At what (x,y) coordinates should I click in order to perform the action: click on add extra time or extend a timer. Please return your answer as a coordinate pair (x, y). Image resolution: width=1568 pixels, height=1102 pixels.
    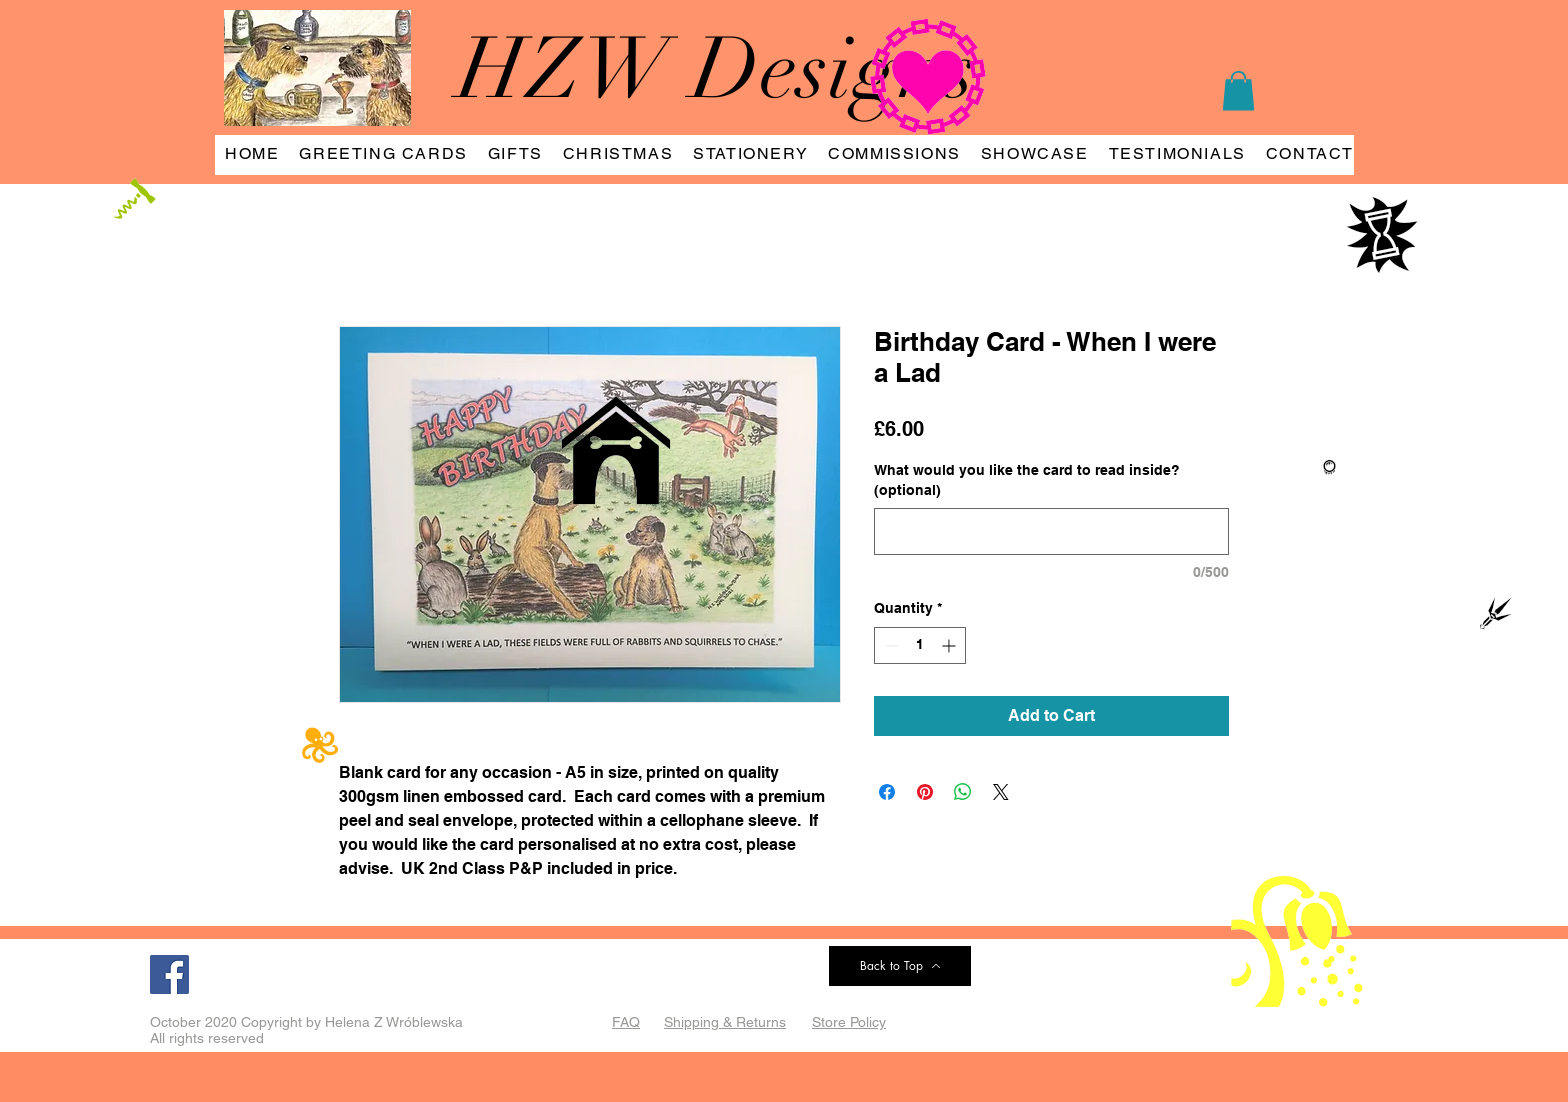
    Looking at the image, I should click on (1382, 235).